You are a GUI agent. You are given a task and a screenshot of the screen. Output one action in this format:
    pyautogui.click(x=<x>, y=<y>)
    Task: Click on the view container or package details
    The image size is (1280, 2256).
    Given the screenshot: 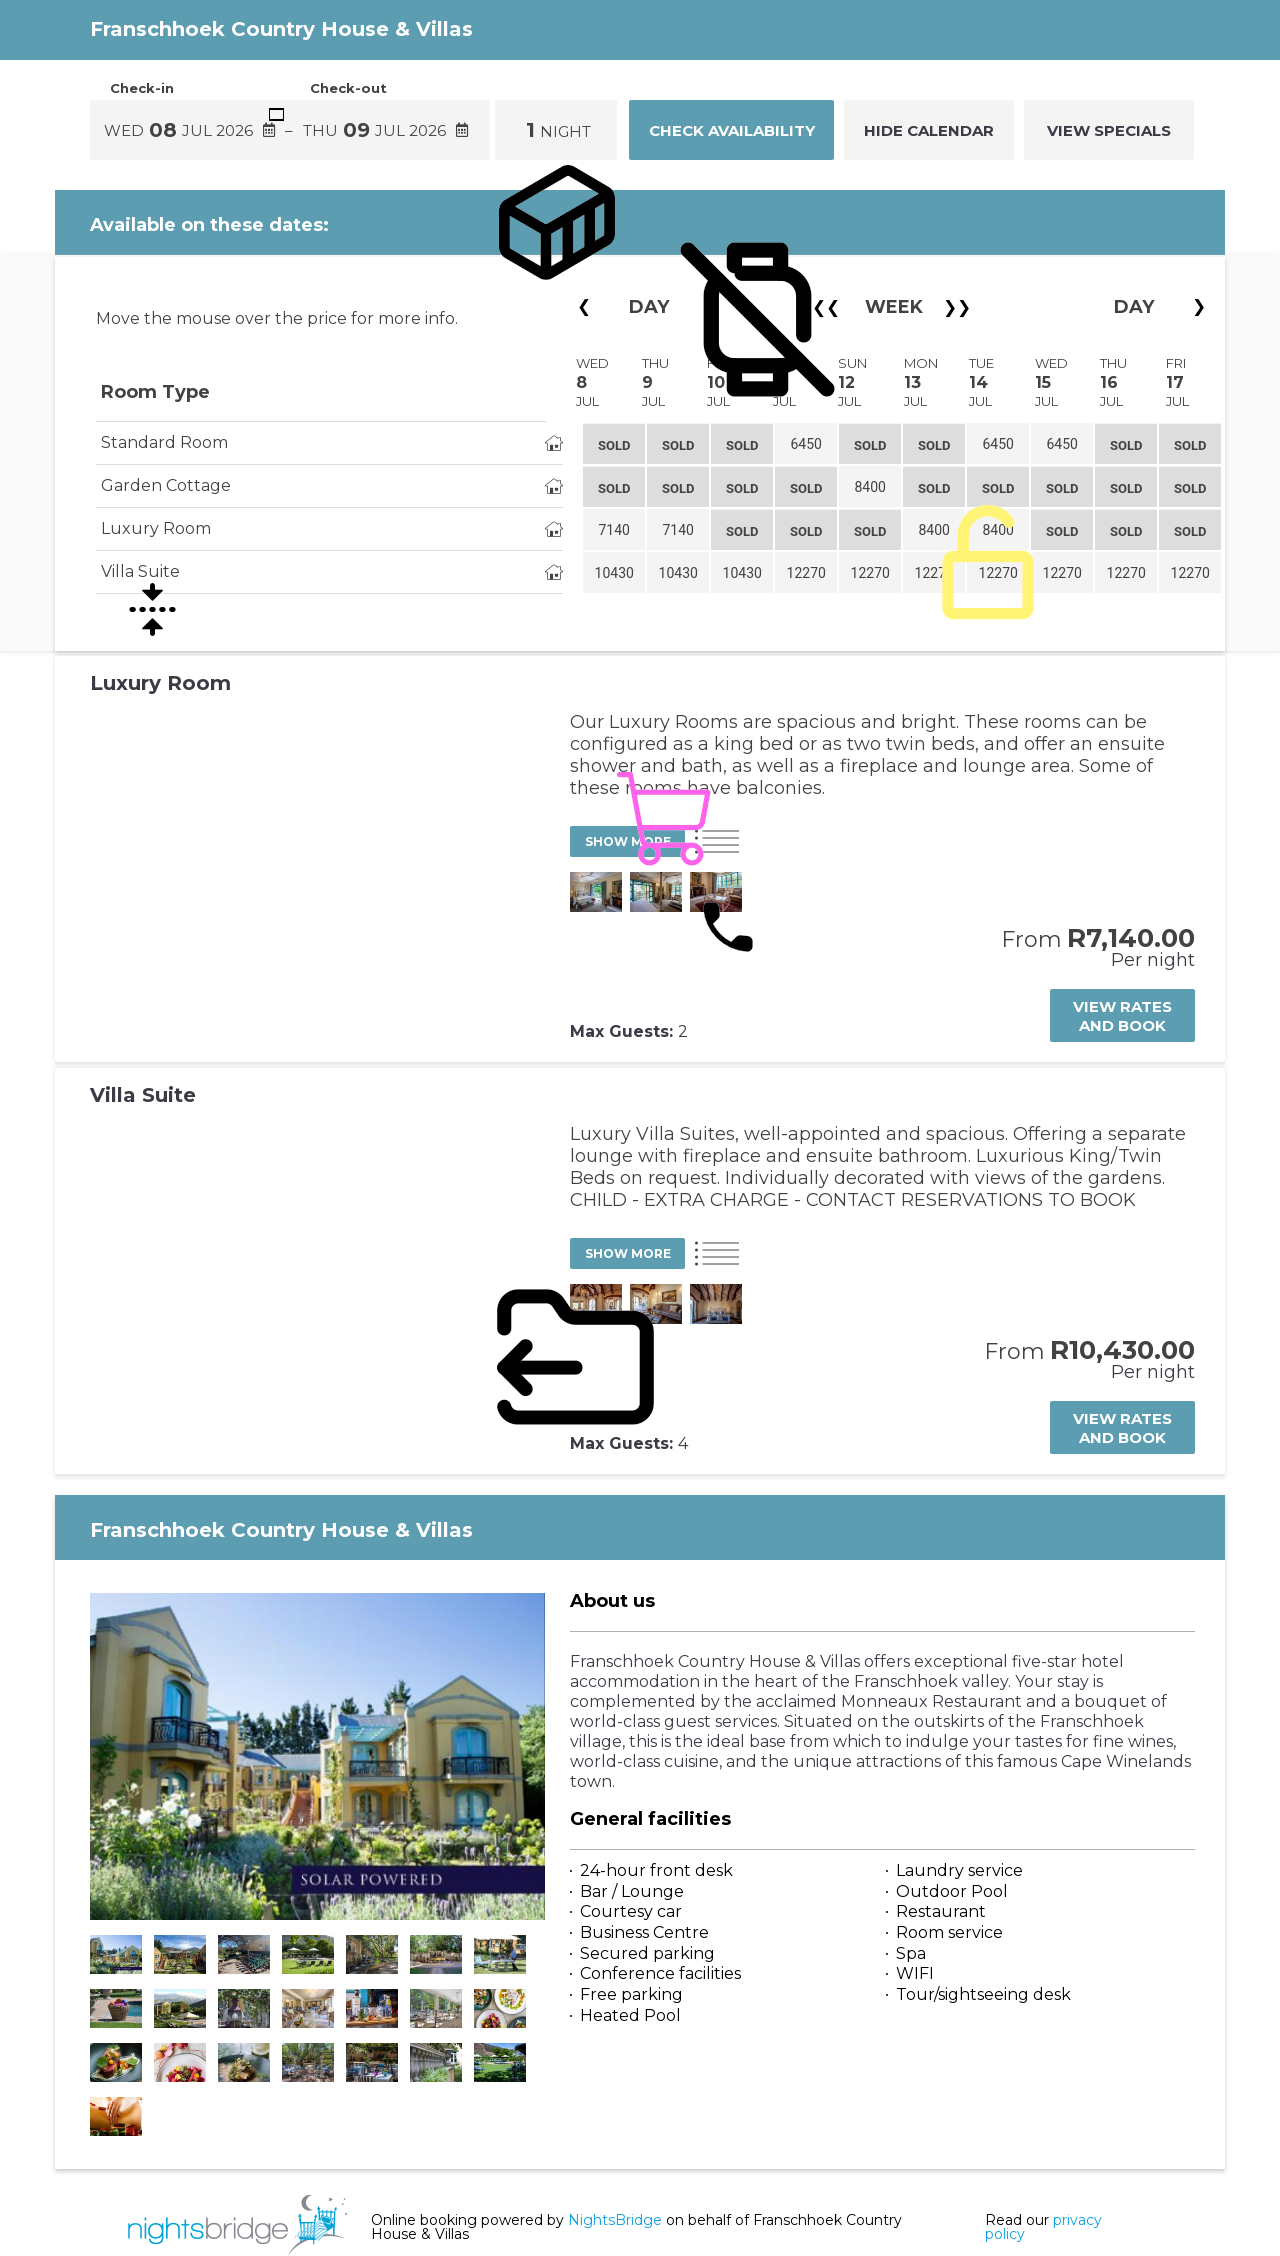 What is the action you would take?
    pyautogui.click(x=557, y=223)
    